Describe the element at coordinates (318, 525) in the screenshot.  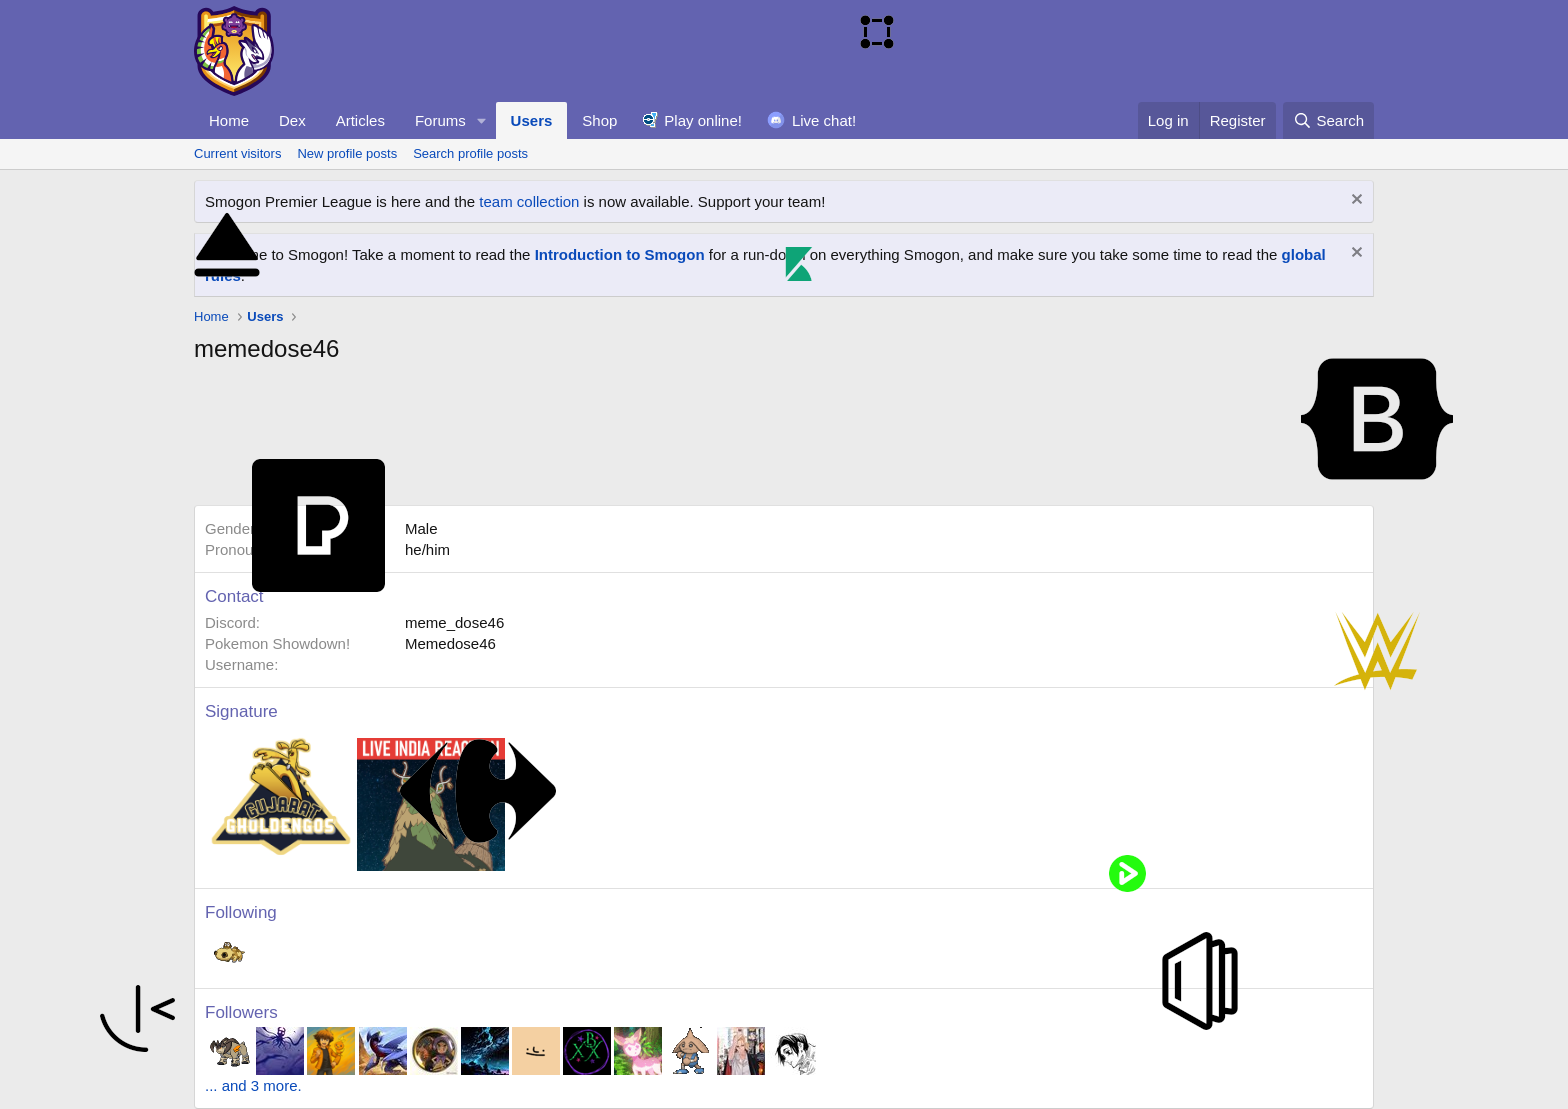
I see `open the Pexels app or website` at that location.